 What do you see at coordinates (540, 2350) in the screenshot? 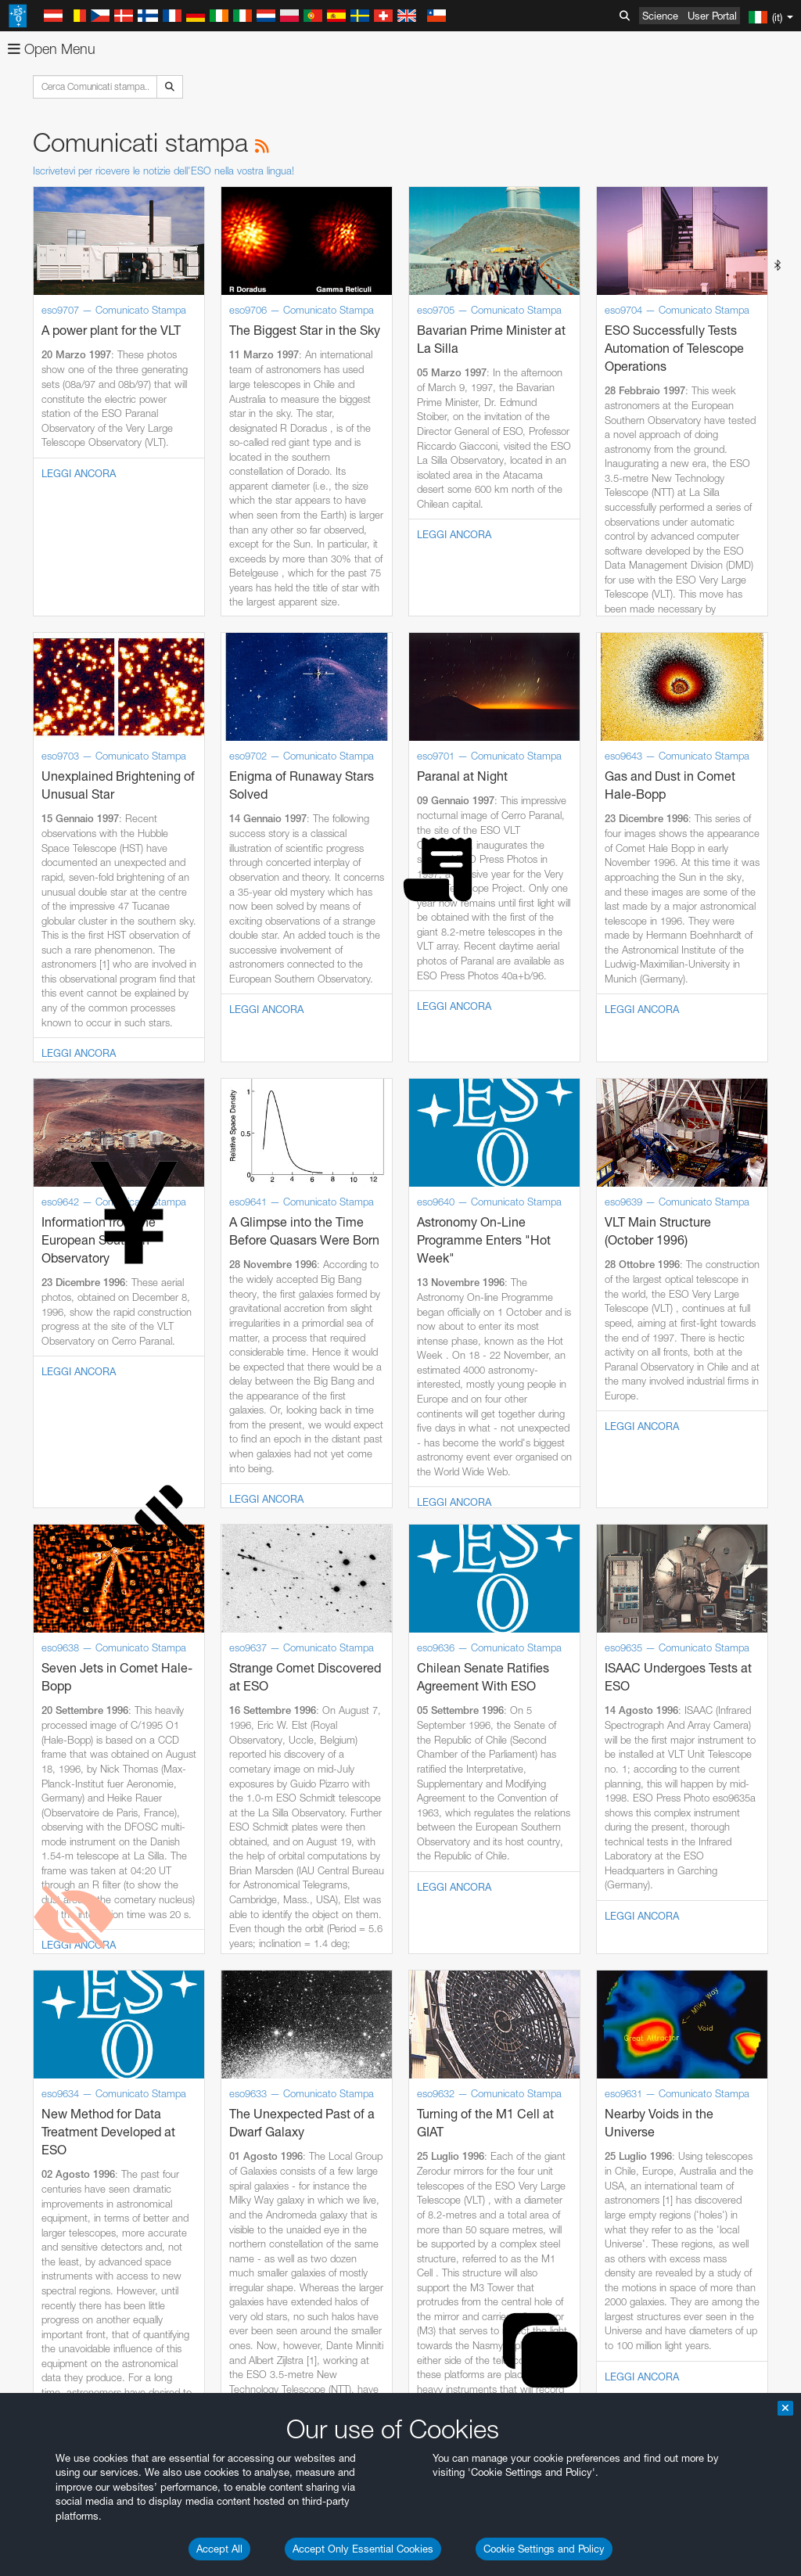
I see `copy to clipboard` at bounding box center [540, 2350].